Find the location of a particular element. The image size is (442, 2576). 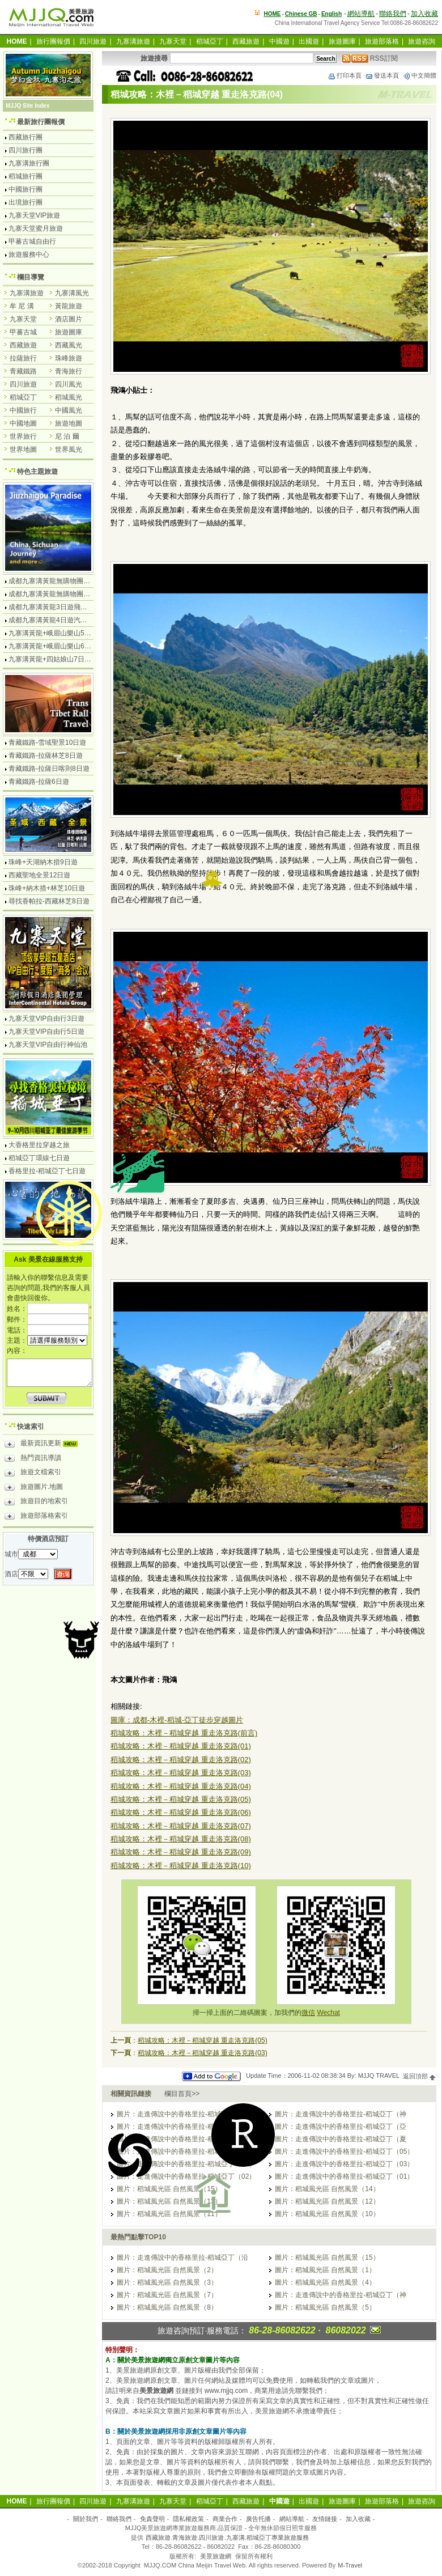

yamaha corporation logo is located at coordinates (69, 1213).